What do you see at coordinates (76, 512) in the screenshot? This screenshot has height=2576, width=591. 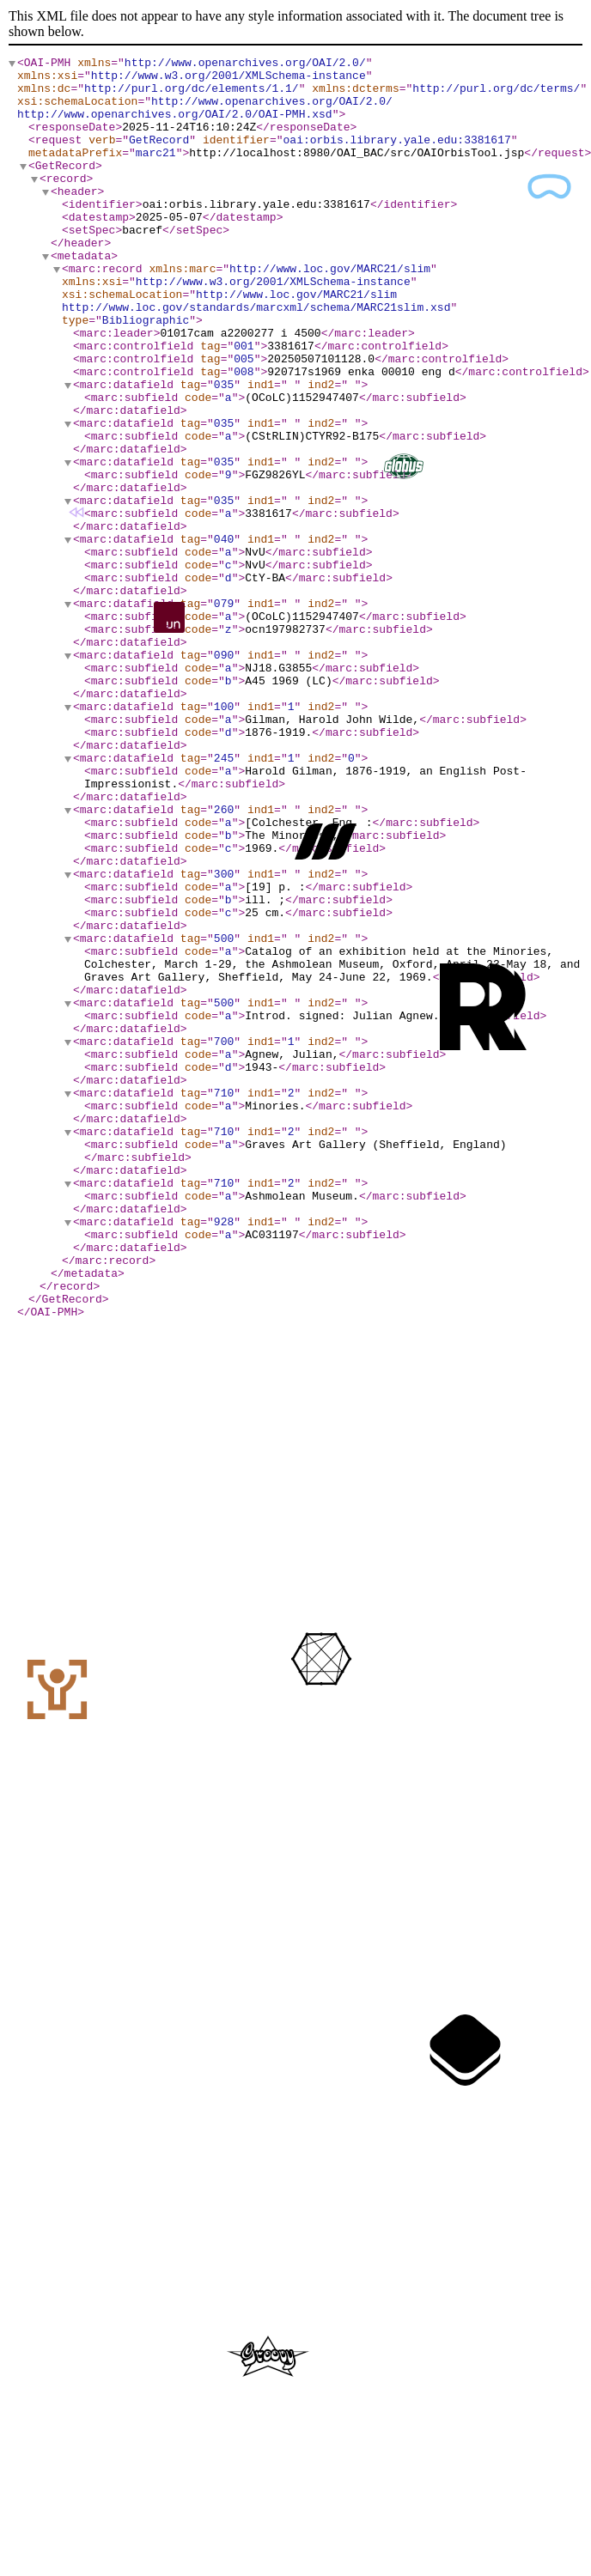 I see `rewind media to the beginning` at bounding box center [76, 512].